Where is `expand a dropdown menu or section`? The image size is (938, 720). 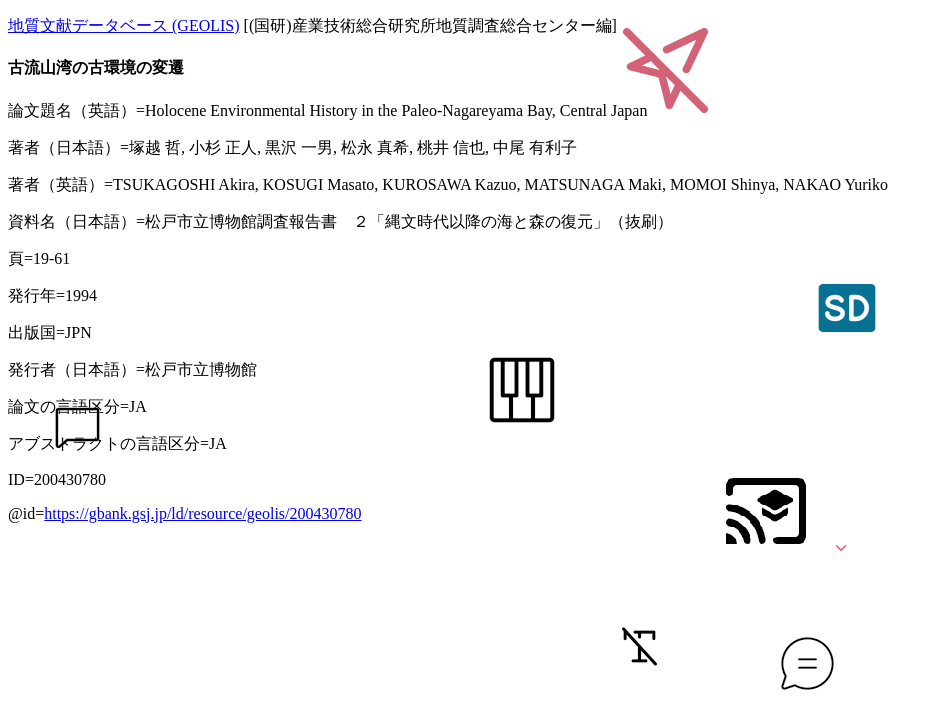
expand a dropdown menu or section is located at coordinates (841, 548).